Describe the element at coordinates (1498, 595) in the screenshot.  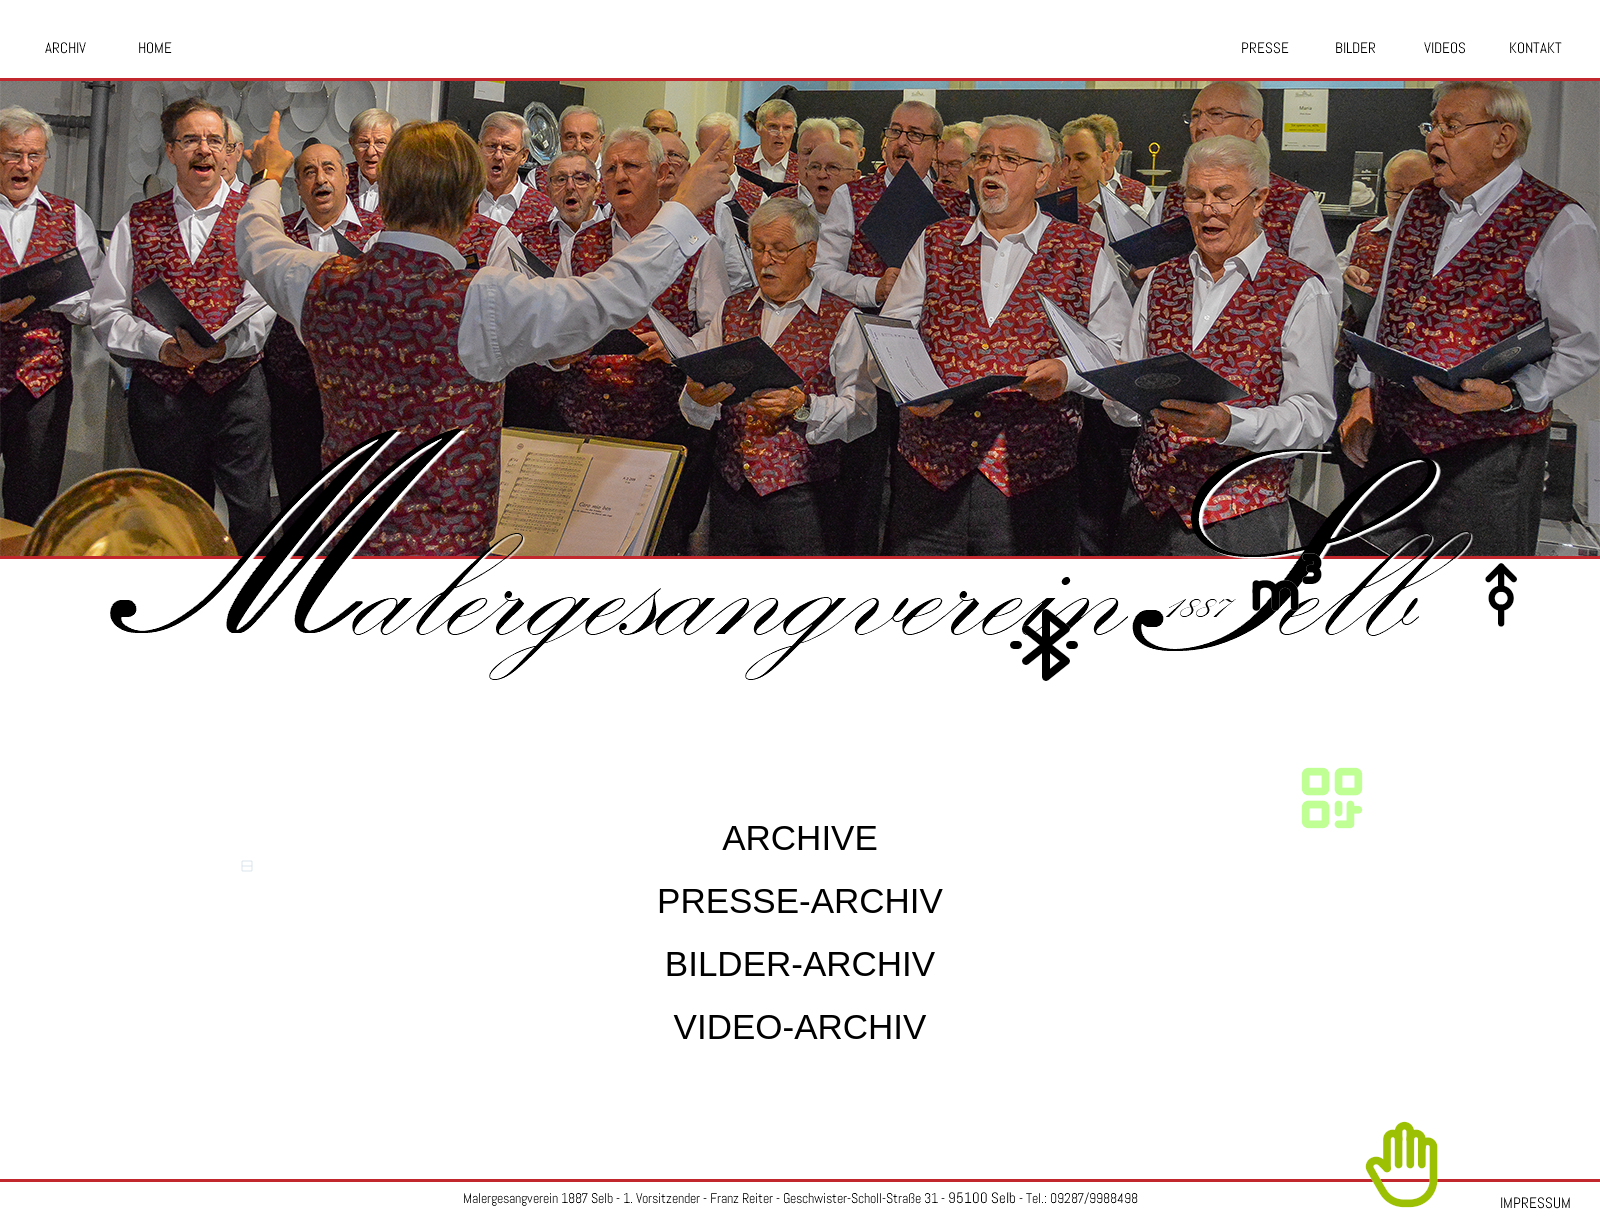
I see `continue straight through the roundabout` at that location.